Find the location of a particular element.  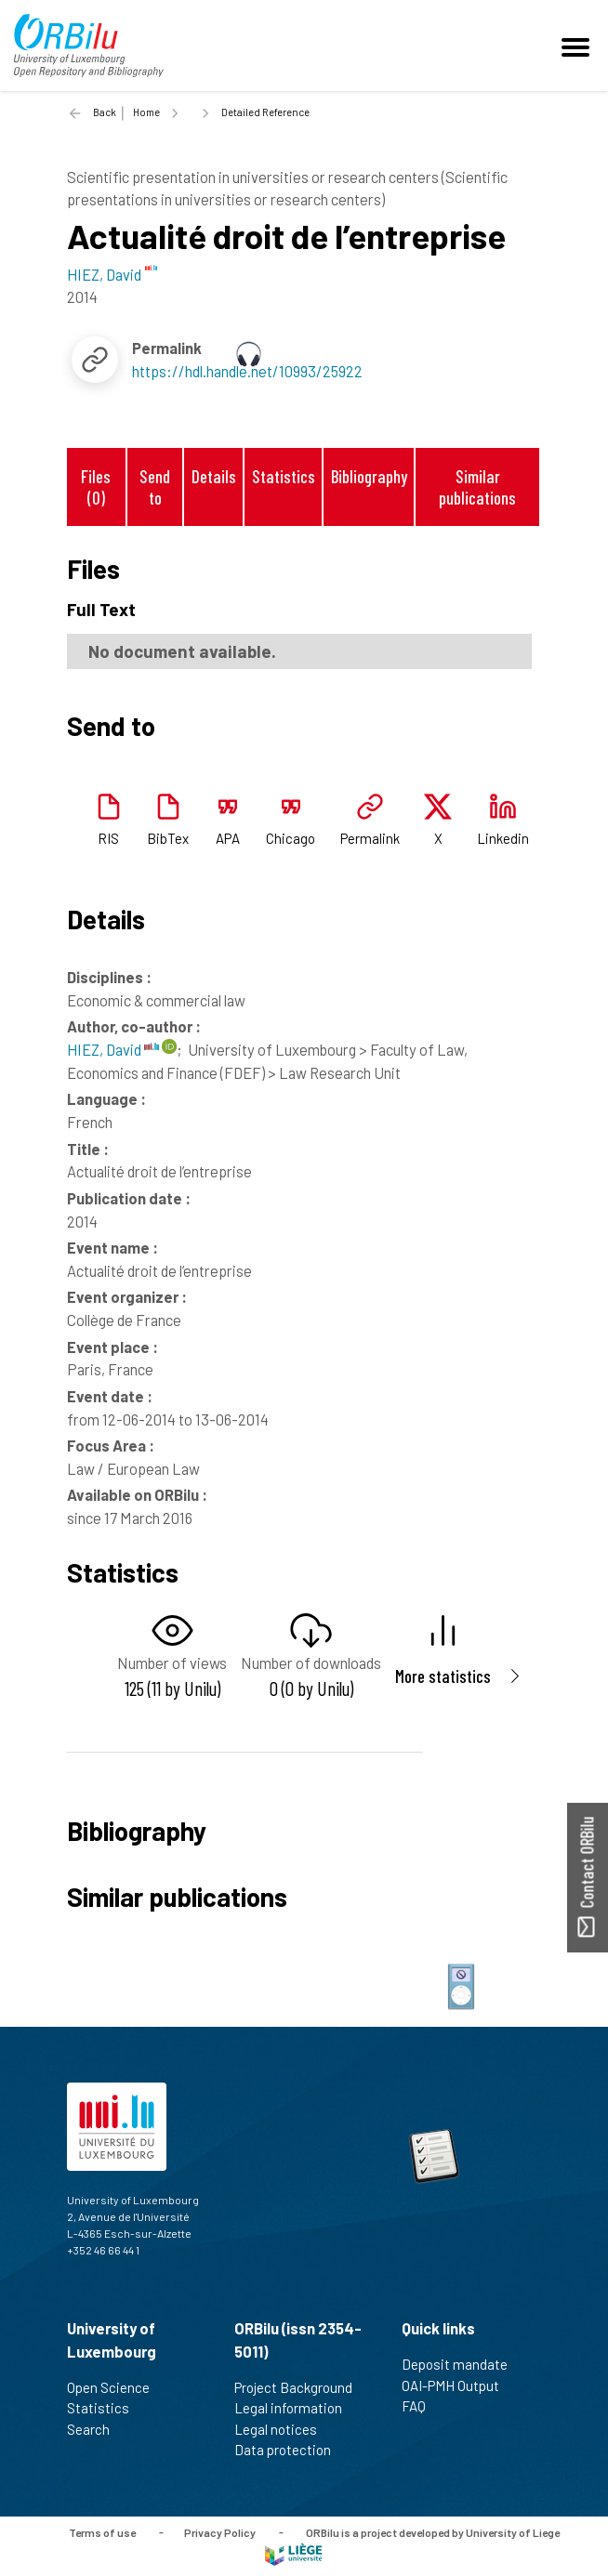

open reminders preferences is located at coordinates (434, 2156).